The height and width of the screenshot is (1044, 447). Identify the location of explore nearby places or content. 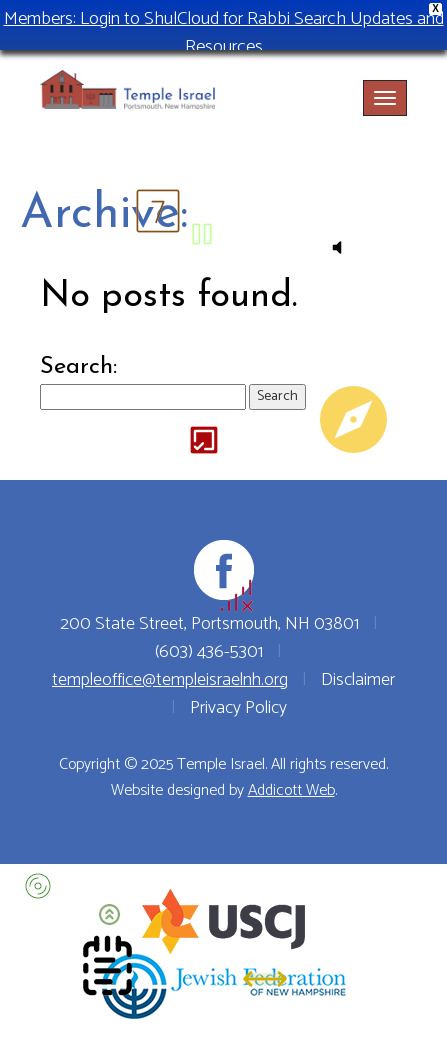
(353, 419).